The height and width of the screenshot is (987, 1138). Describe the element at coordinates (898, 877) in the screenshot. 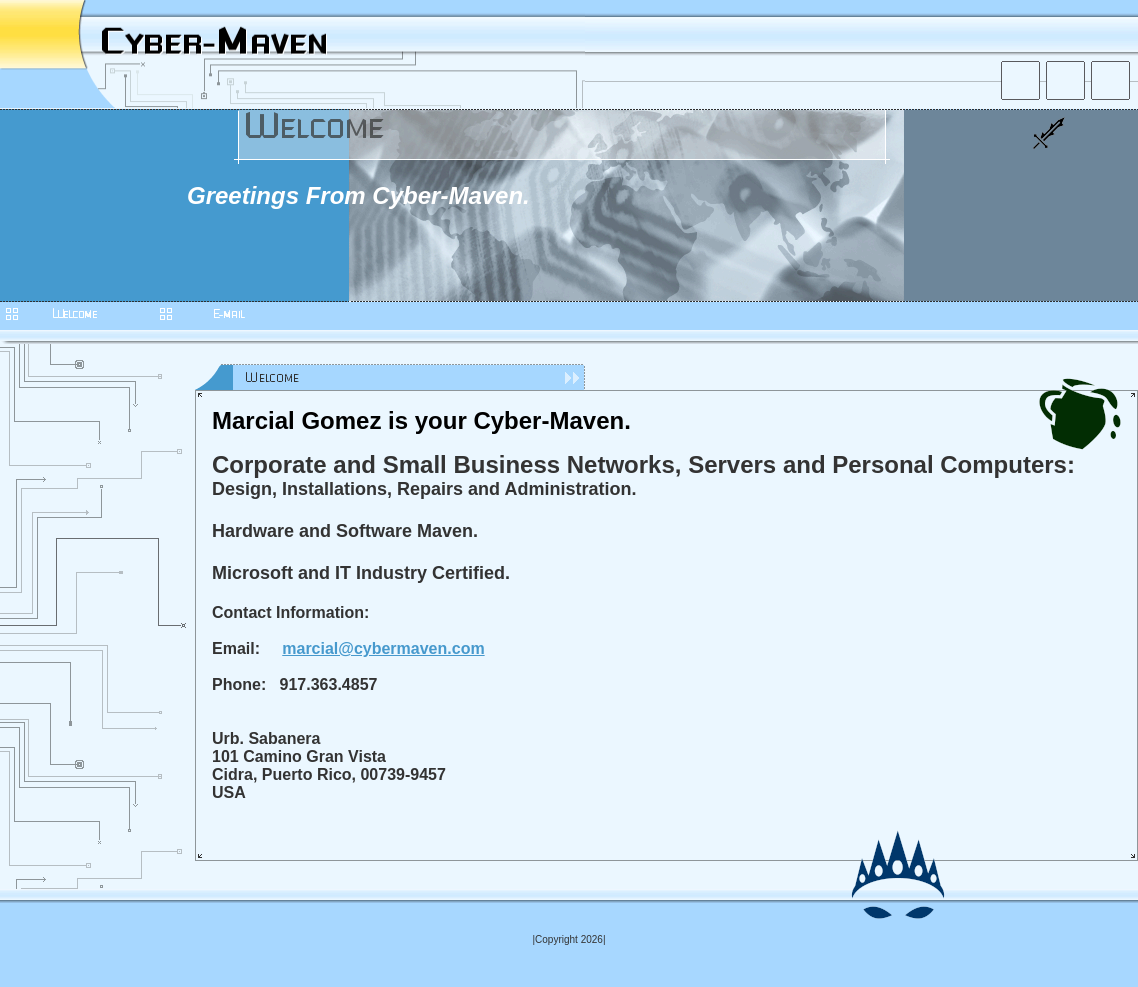

I see `indicates premium or VIP membership status` at that location.